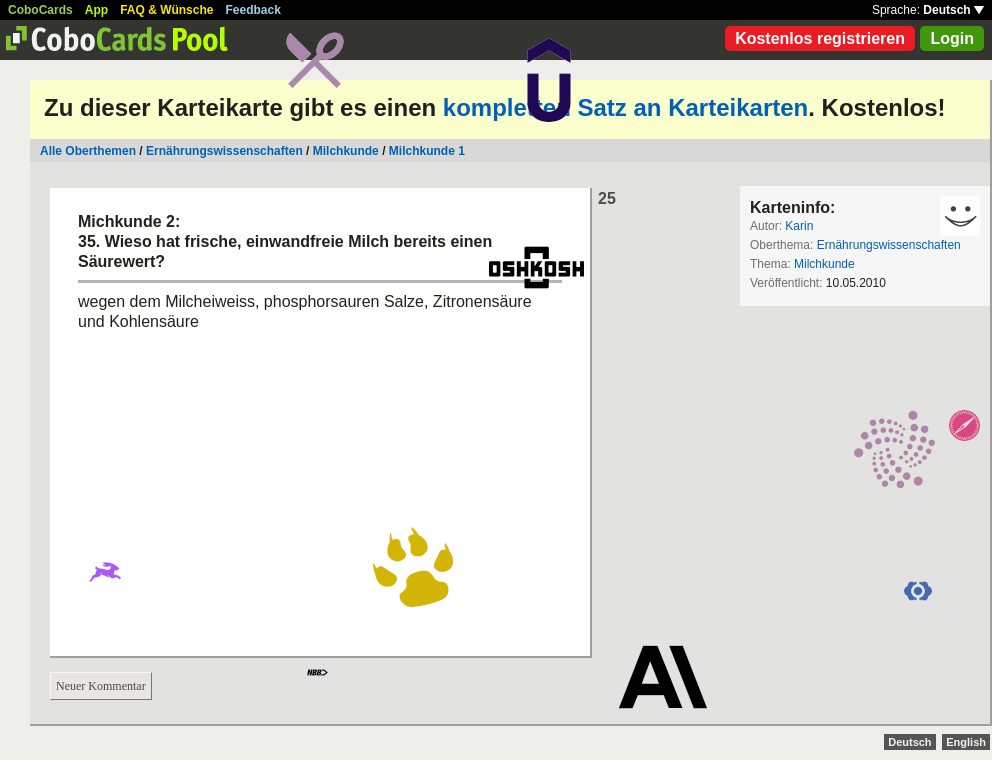 This screenshot has width=992, height=760. What do you see at coordinates (663, 675) in the screenshot?
I see `Anthropic company logo` at bounding box center [663, 675].